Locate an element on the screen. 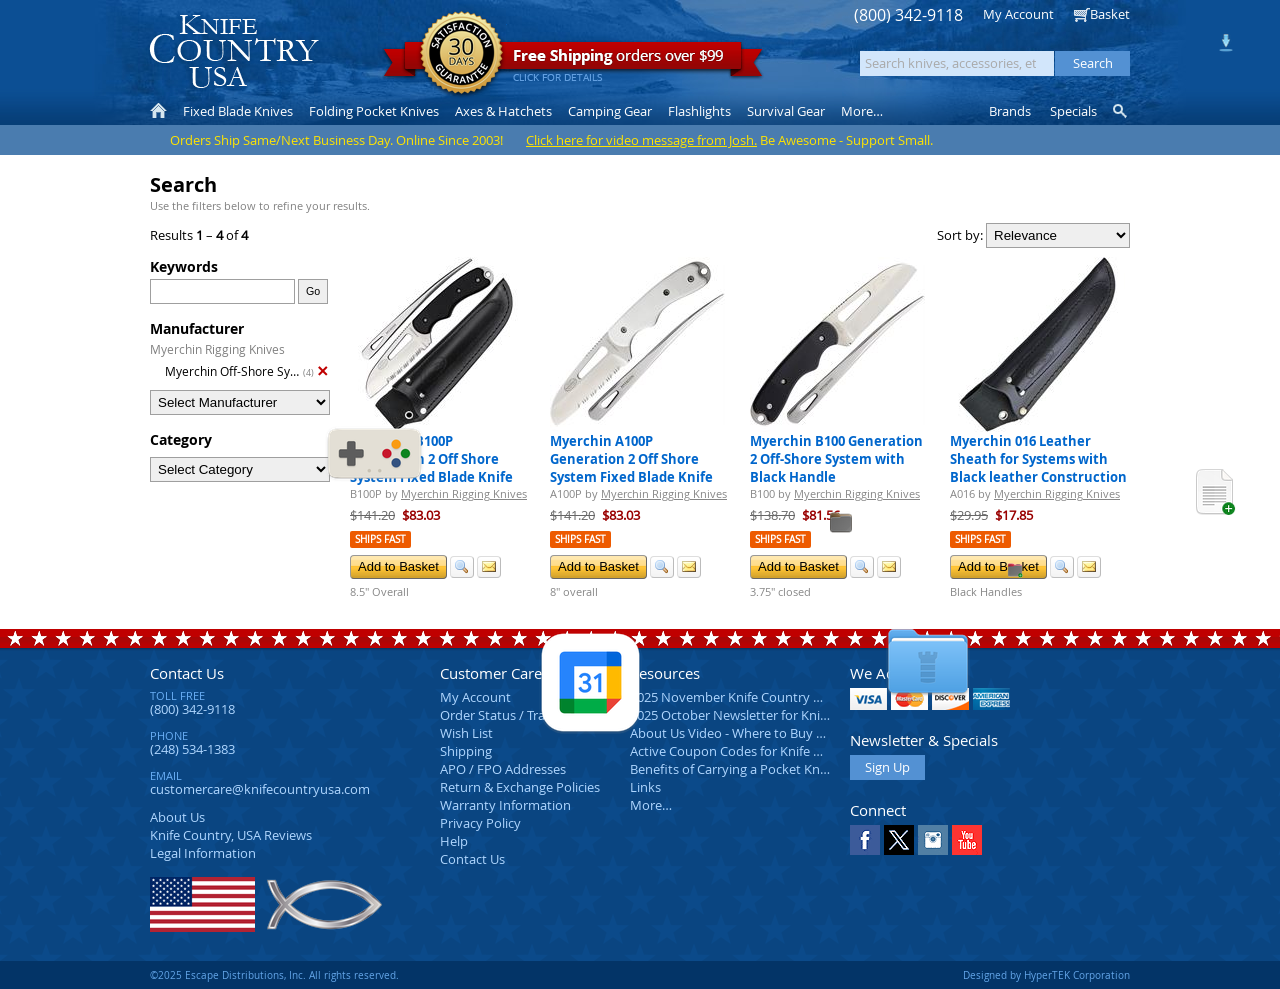 The width and height of the screenshot is (1280, 989). save document to a new location or filename is located at coordinates (1226, 41).